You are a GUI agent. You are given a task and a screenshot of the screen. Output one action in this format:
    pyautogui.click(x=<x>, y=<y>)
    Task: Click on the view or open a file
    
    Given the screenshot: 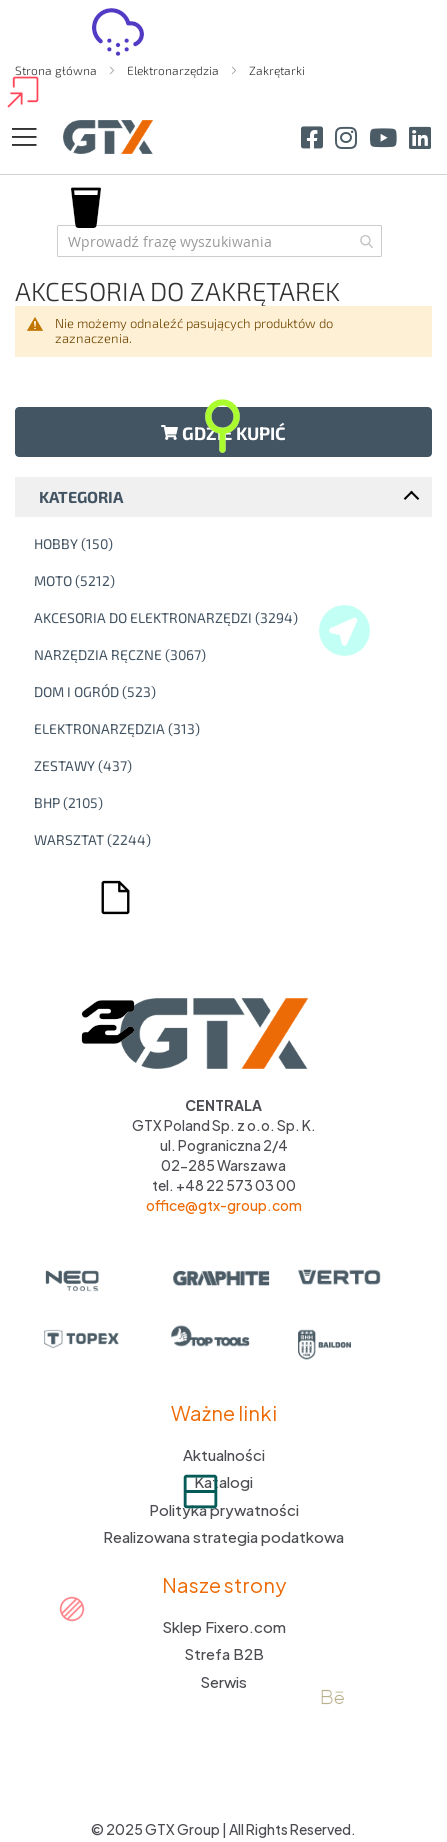 What is the action you would take?
    pyautogui.click(x=115, y=897)
    